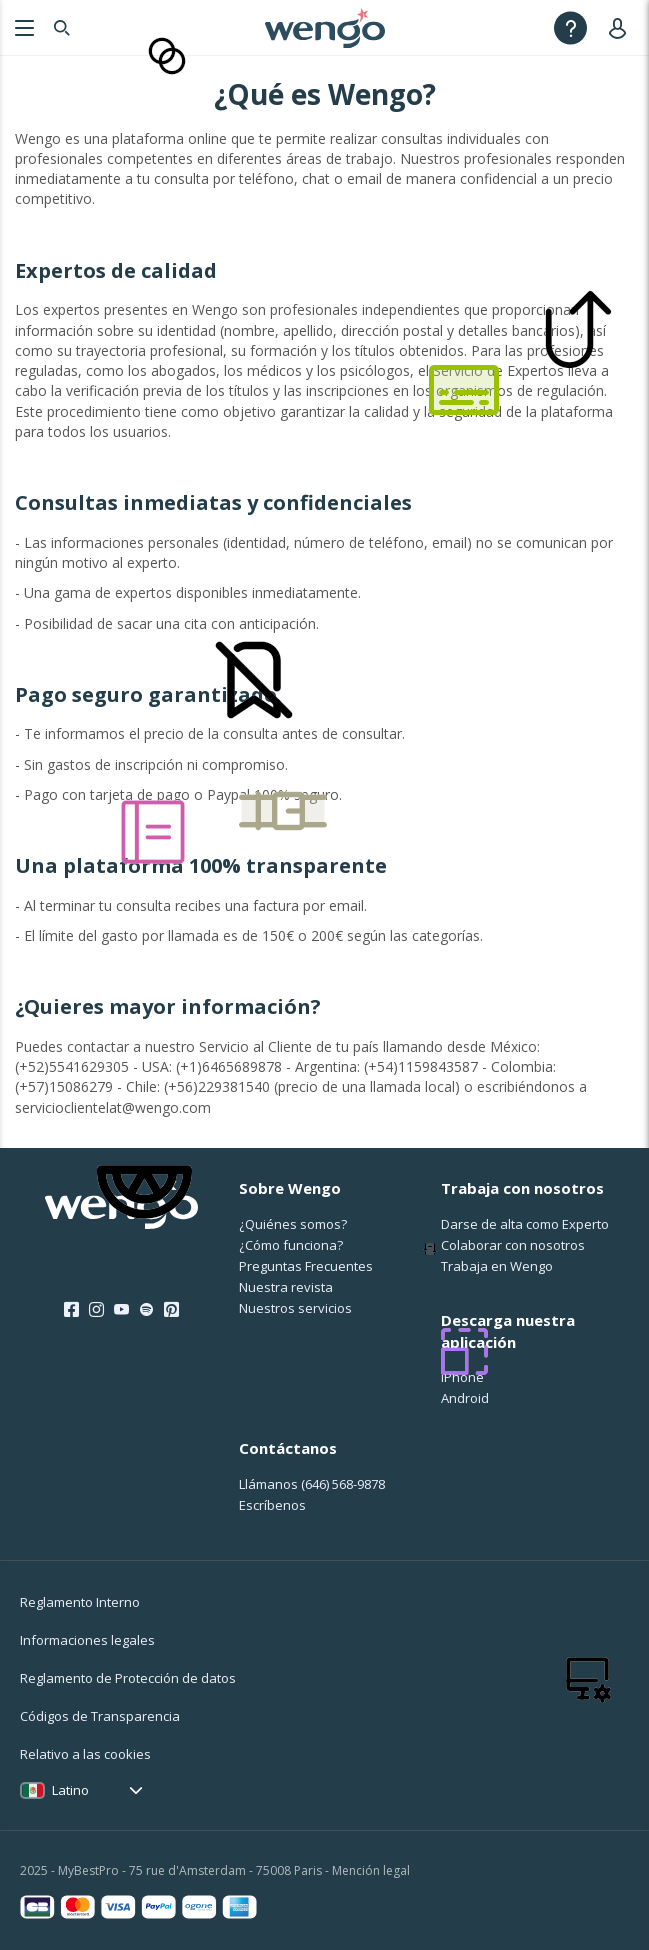  What do you see at coordinates (575, 329) in the screenshot?
I see `redo or repeat last action` at bounding box center [575, 329].